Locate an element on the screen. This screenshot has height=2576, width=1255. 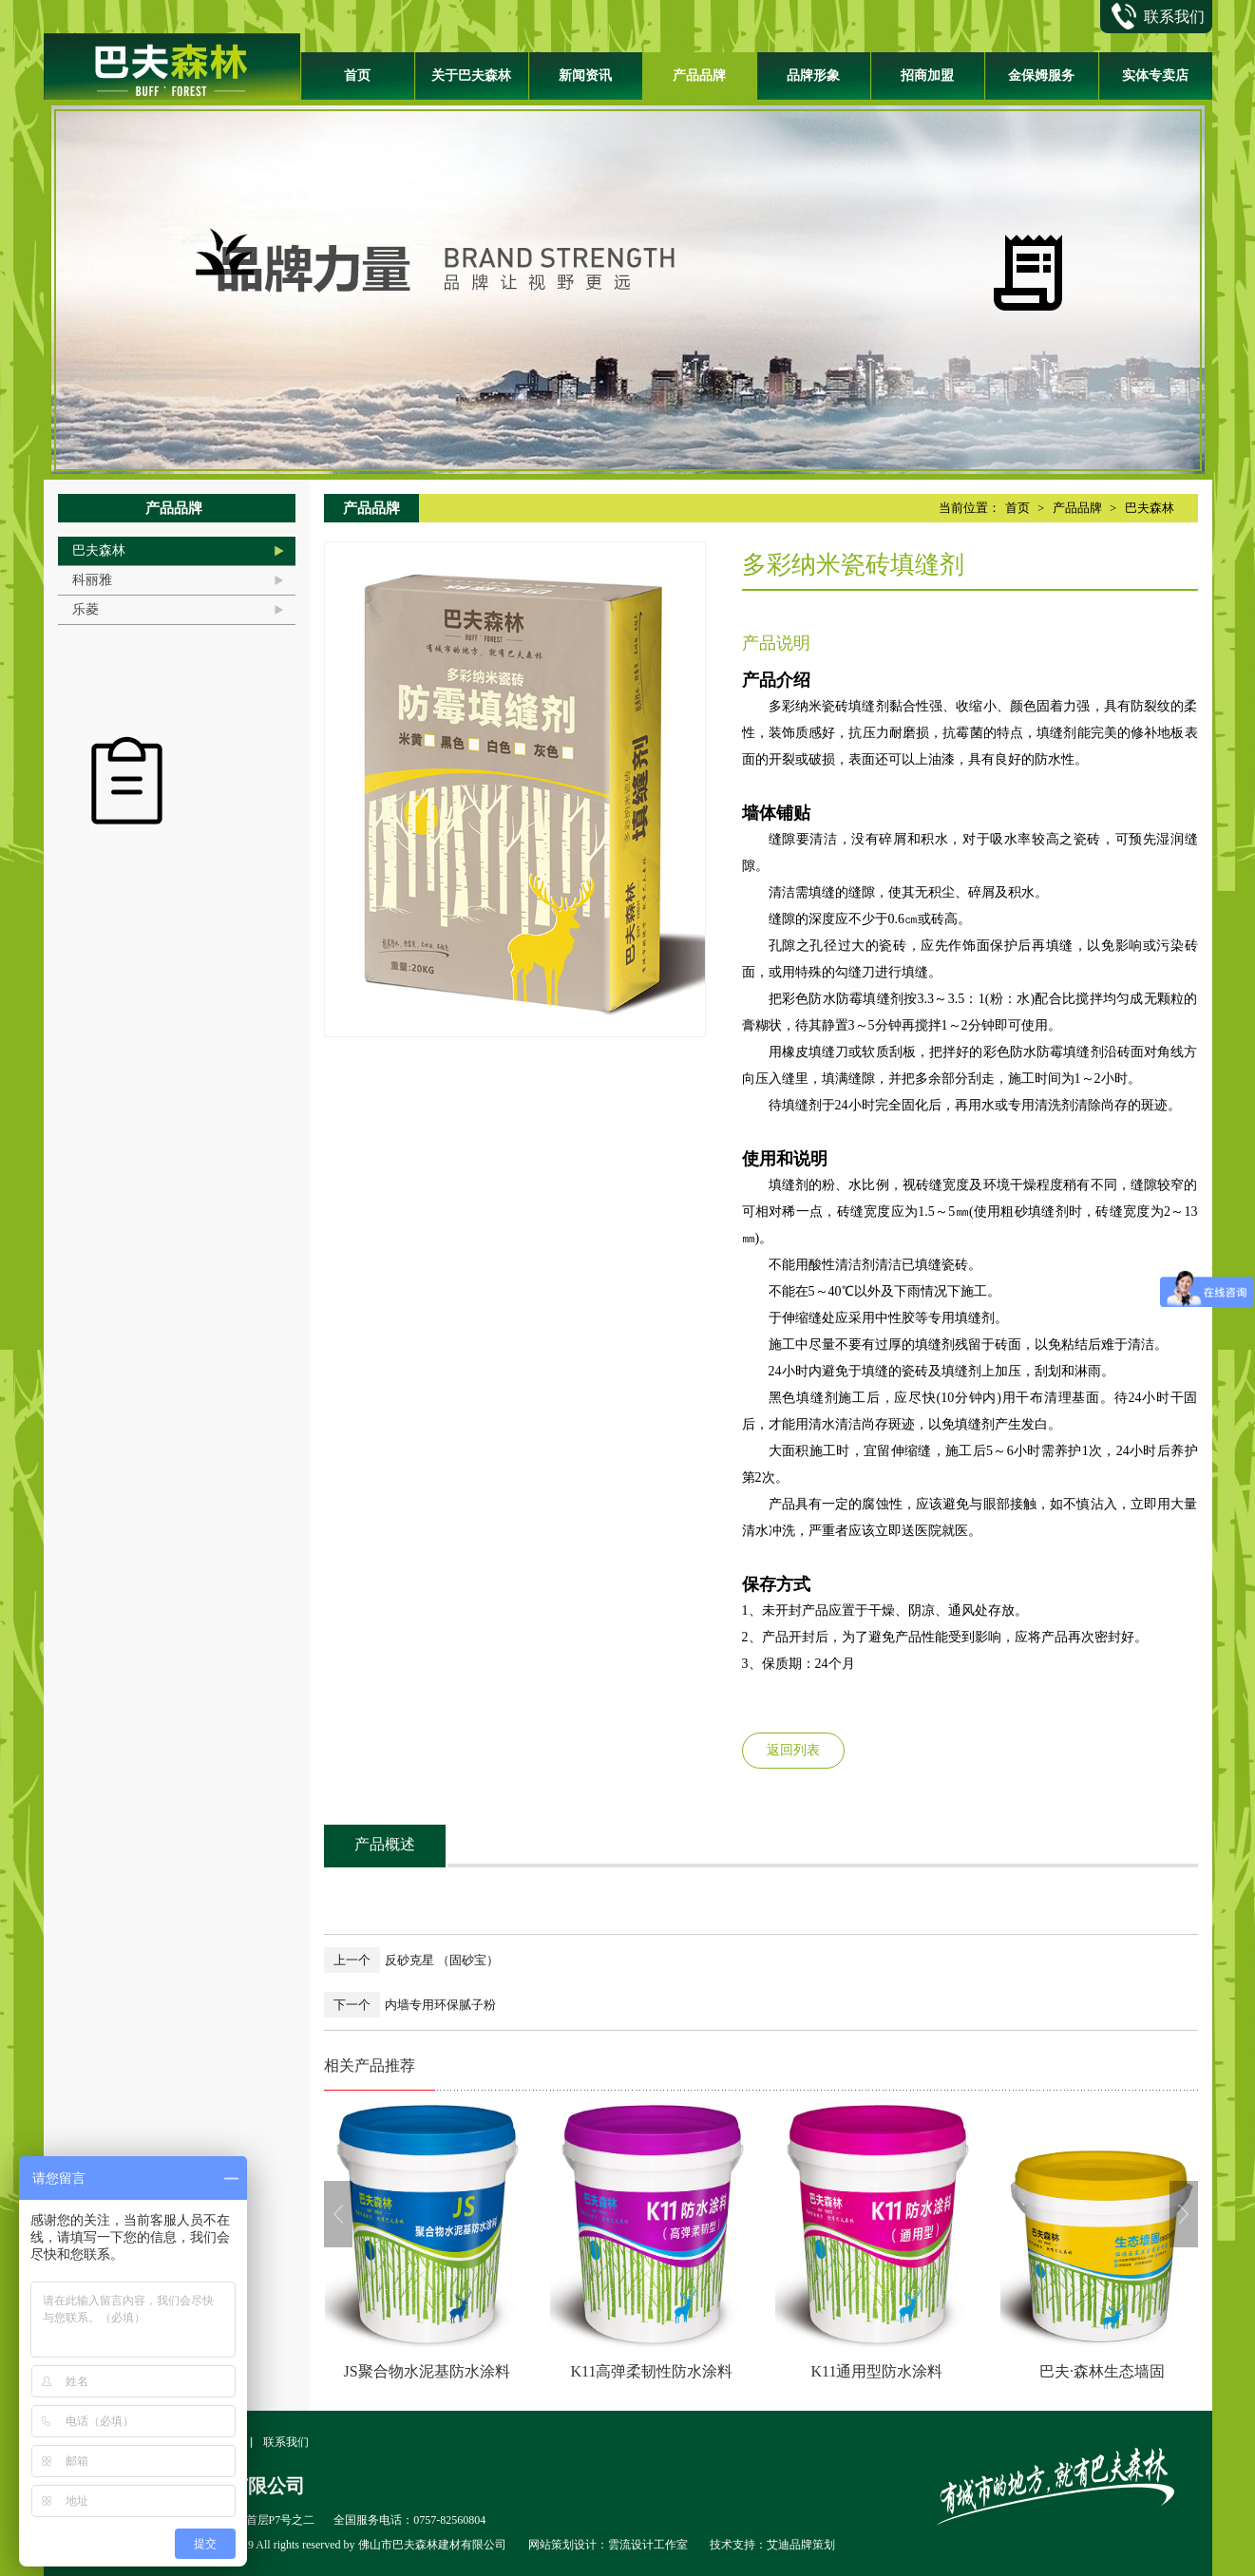
view clipboard contents is located at coordinates (126, 782).